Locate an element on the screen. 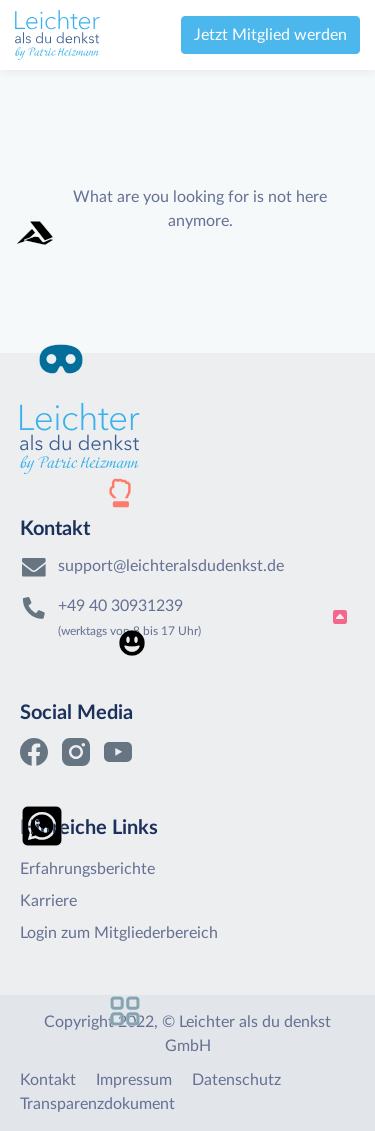 The width and height of the screenshot is (375, 1131). rock gesture for rock-paper-scissors game is located at coordinates (120, 493).